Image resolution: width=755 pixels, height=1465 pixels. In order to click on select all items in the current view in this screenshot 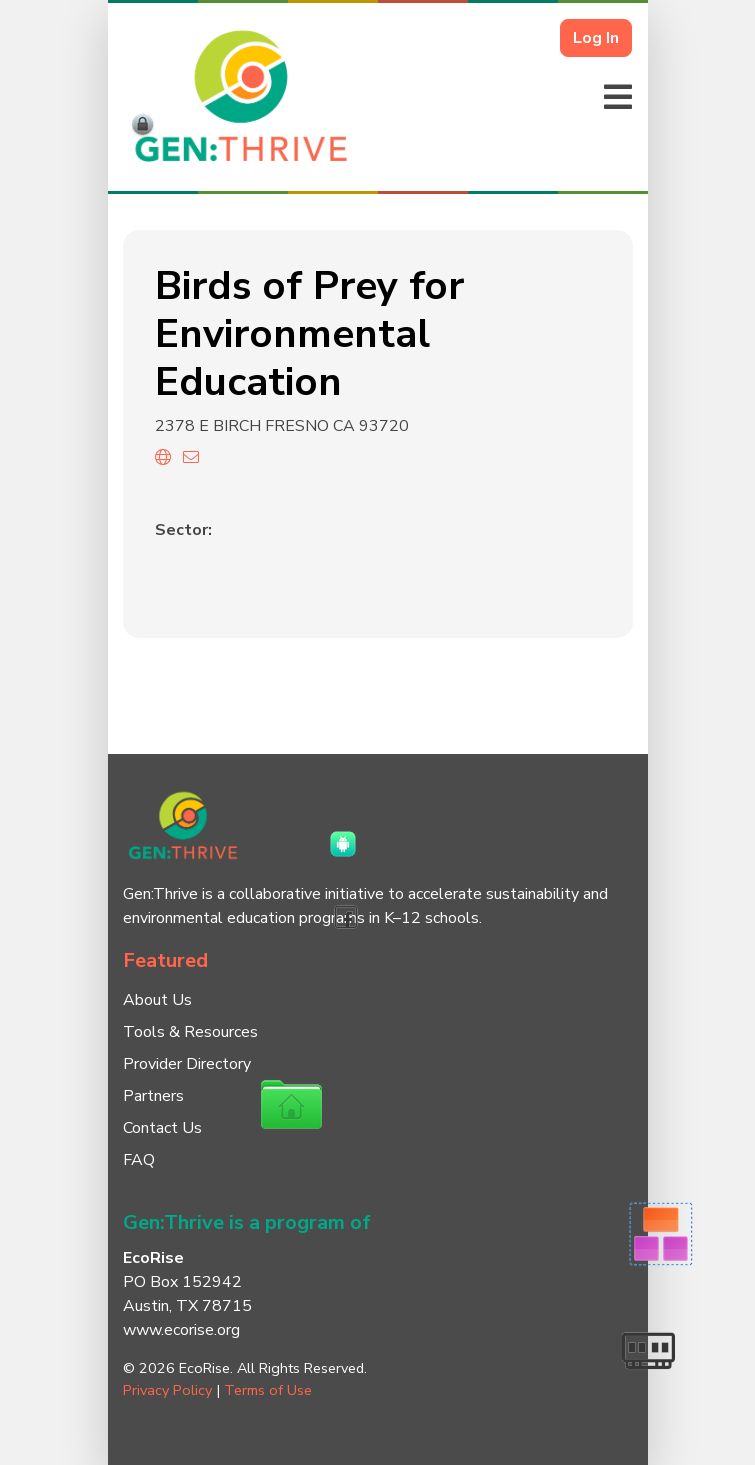, I will do `click(661, 1234)`.